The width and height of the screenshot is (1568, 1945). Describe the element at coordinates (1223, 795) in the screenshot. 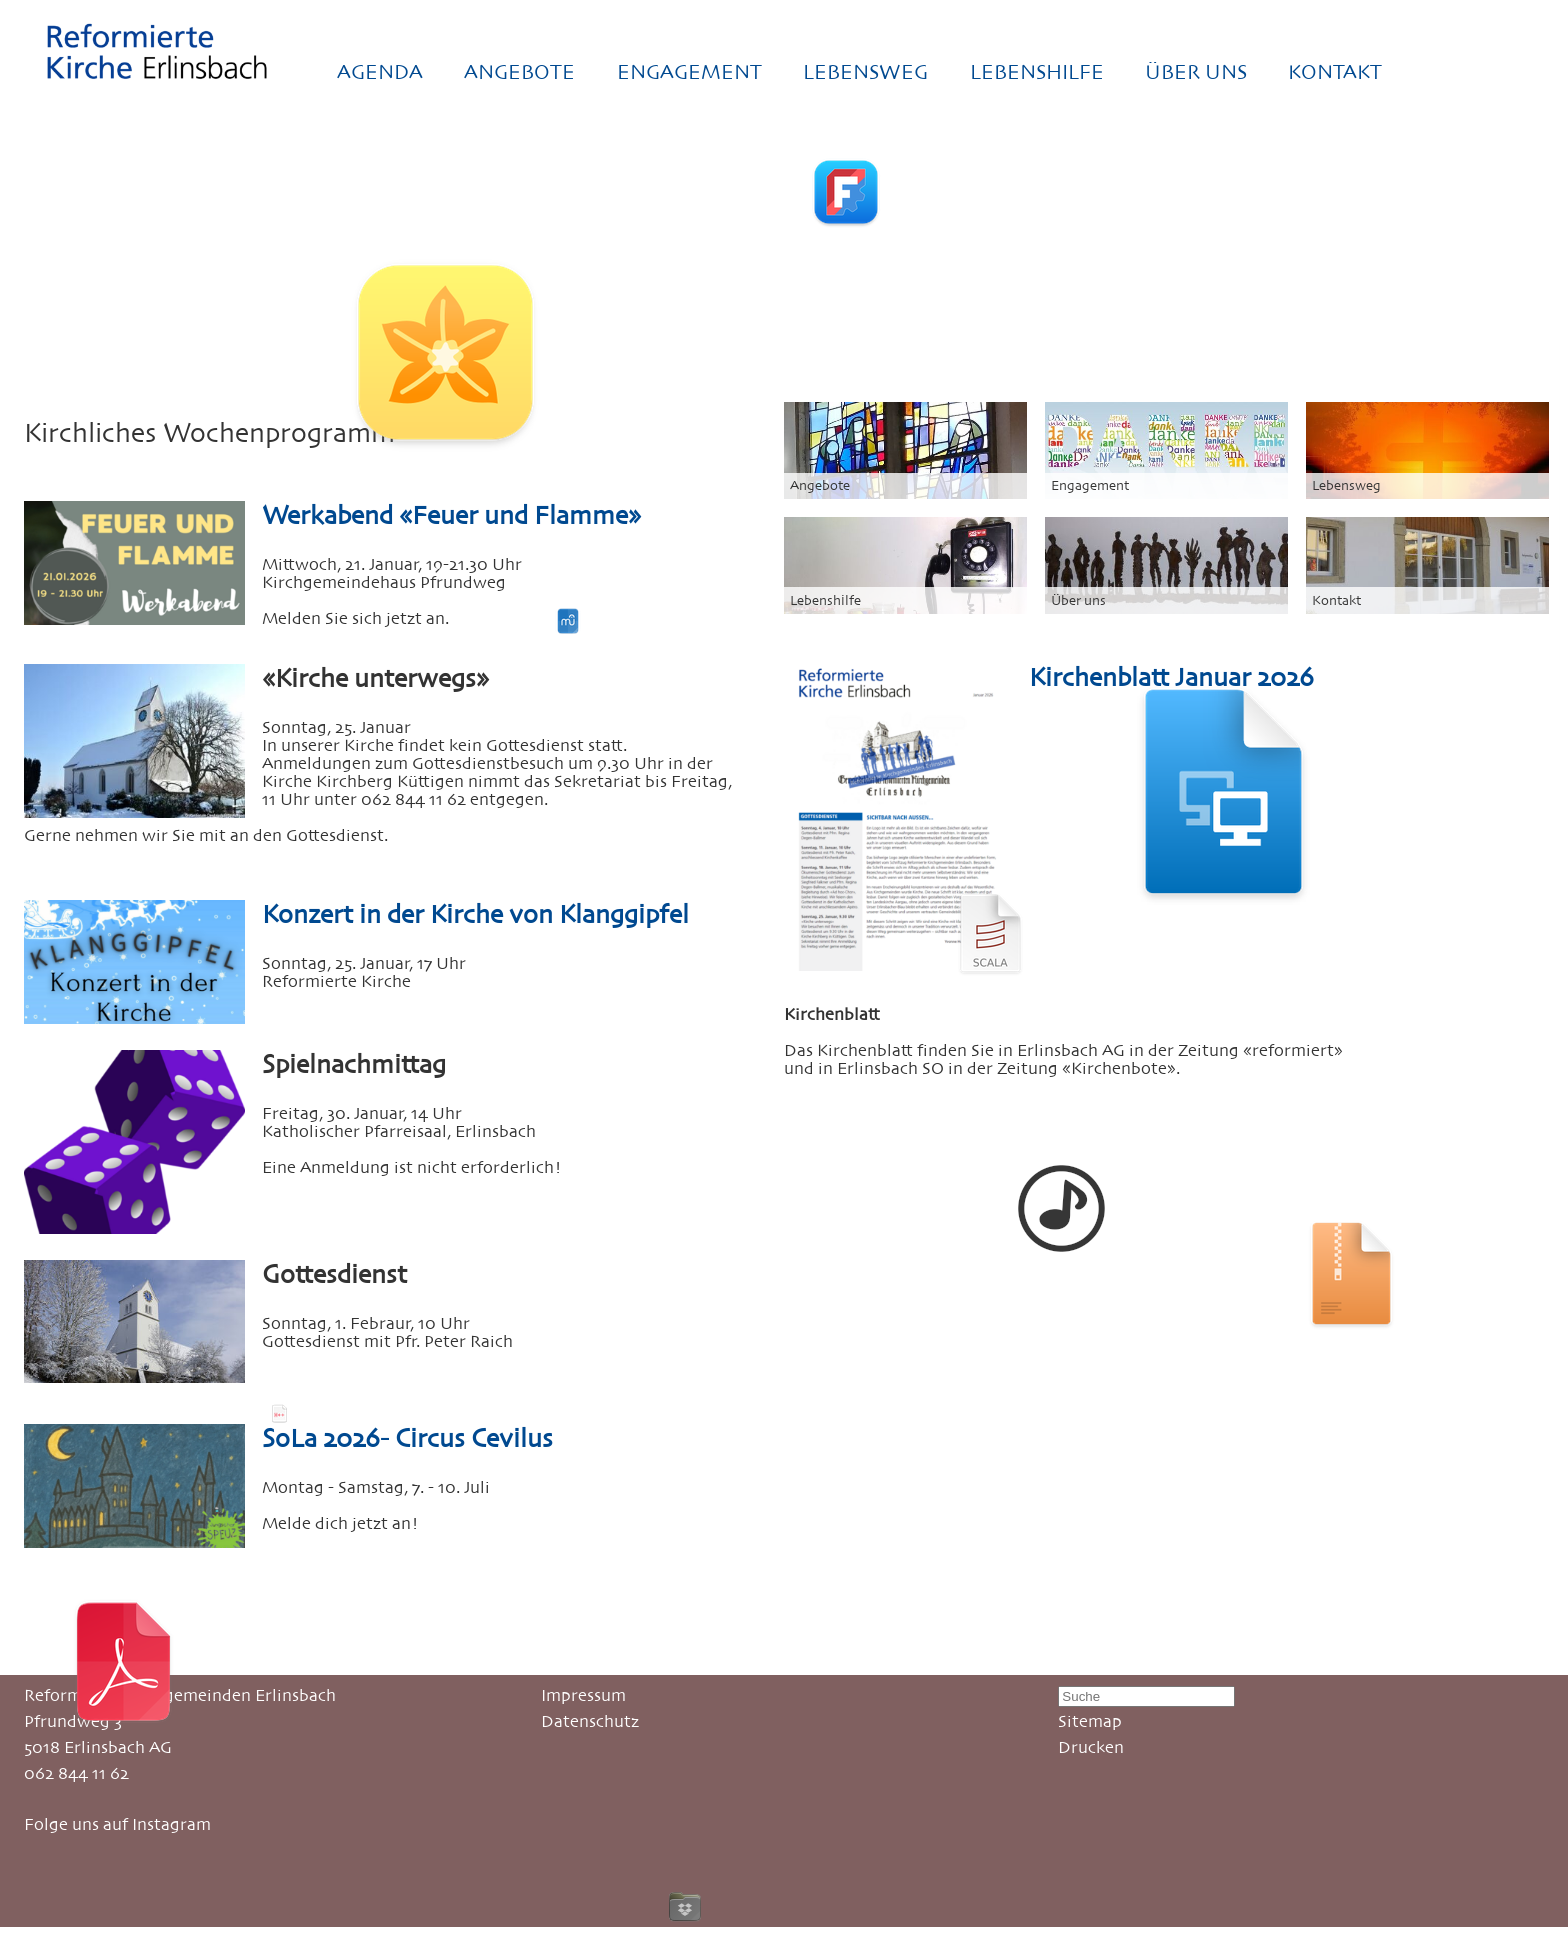

I see `open a remote desktop connection file` at that location.